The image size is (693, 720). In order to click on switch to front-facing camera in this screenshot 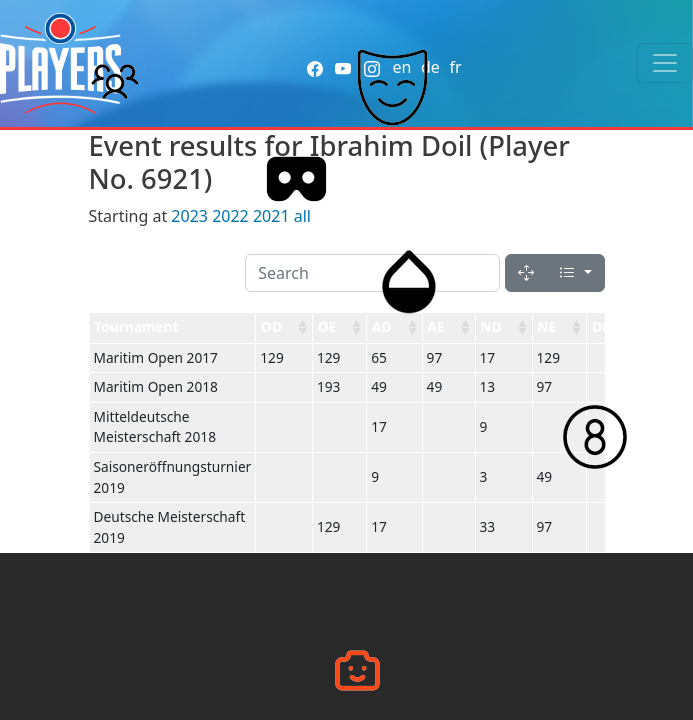, I will do `click(357, 670)`.